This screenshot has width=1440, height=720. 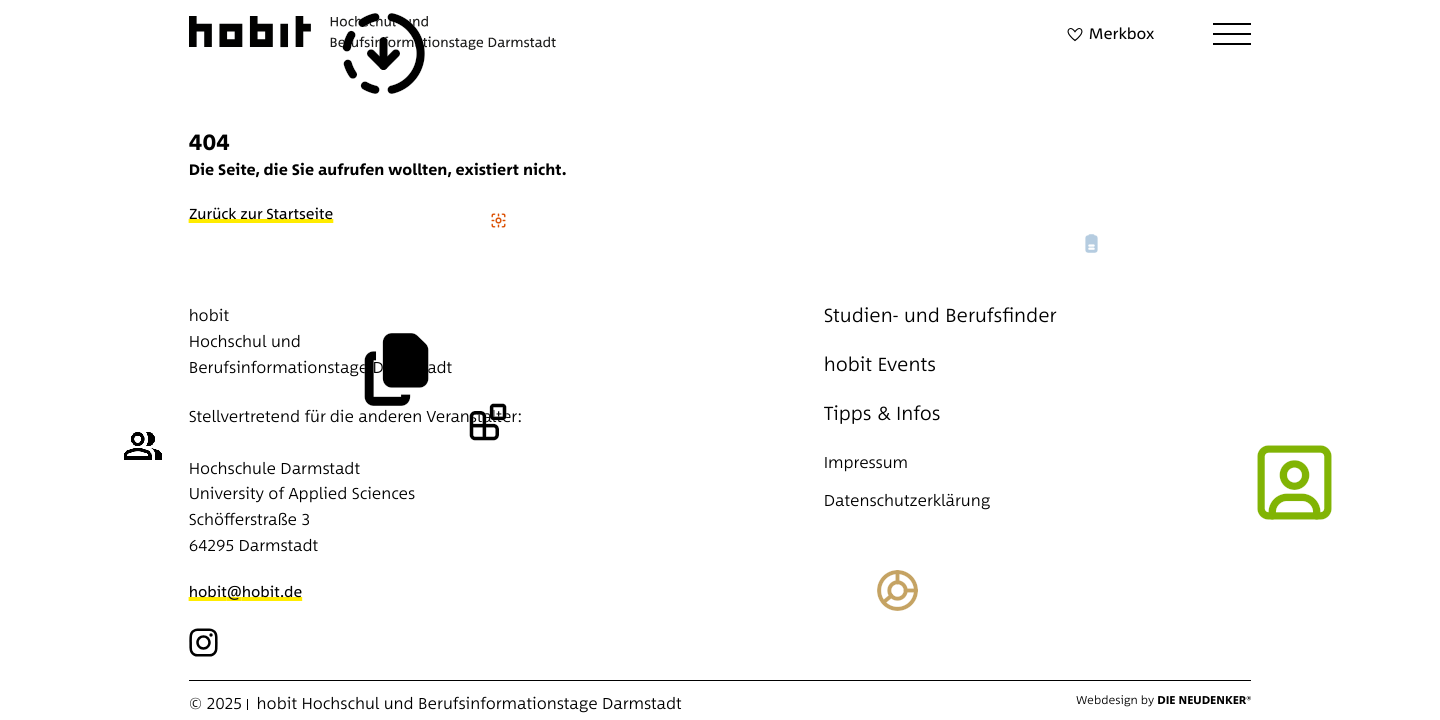 What do you see at coordinates (488, 422) in the screenshot?
I see `access modular components or building blocks` at bounding box center [488, 422].